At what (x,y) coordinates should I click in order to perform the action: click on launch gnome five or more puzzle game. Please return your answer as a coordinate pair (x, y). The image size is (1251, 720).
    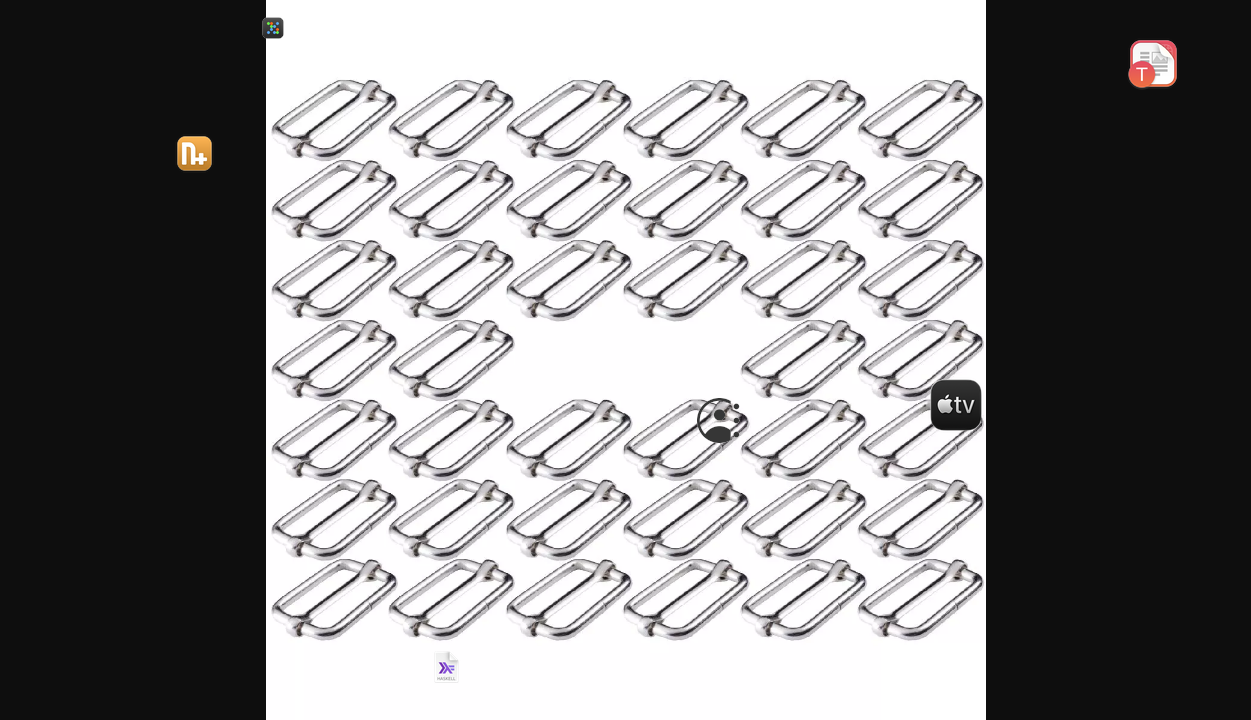
    Looking at the image, I should click on (273, 28).